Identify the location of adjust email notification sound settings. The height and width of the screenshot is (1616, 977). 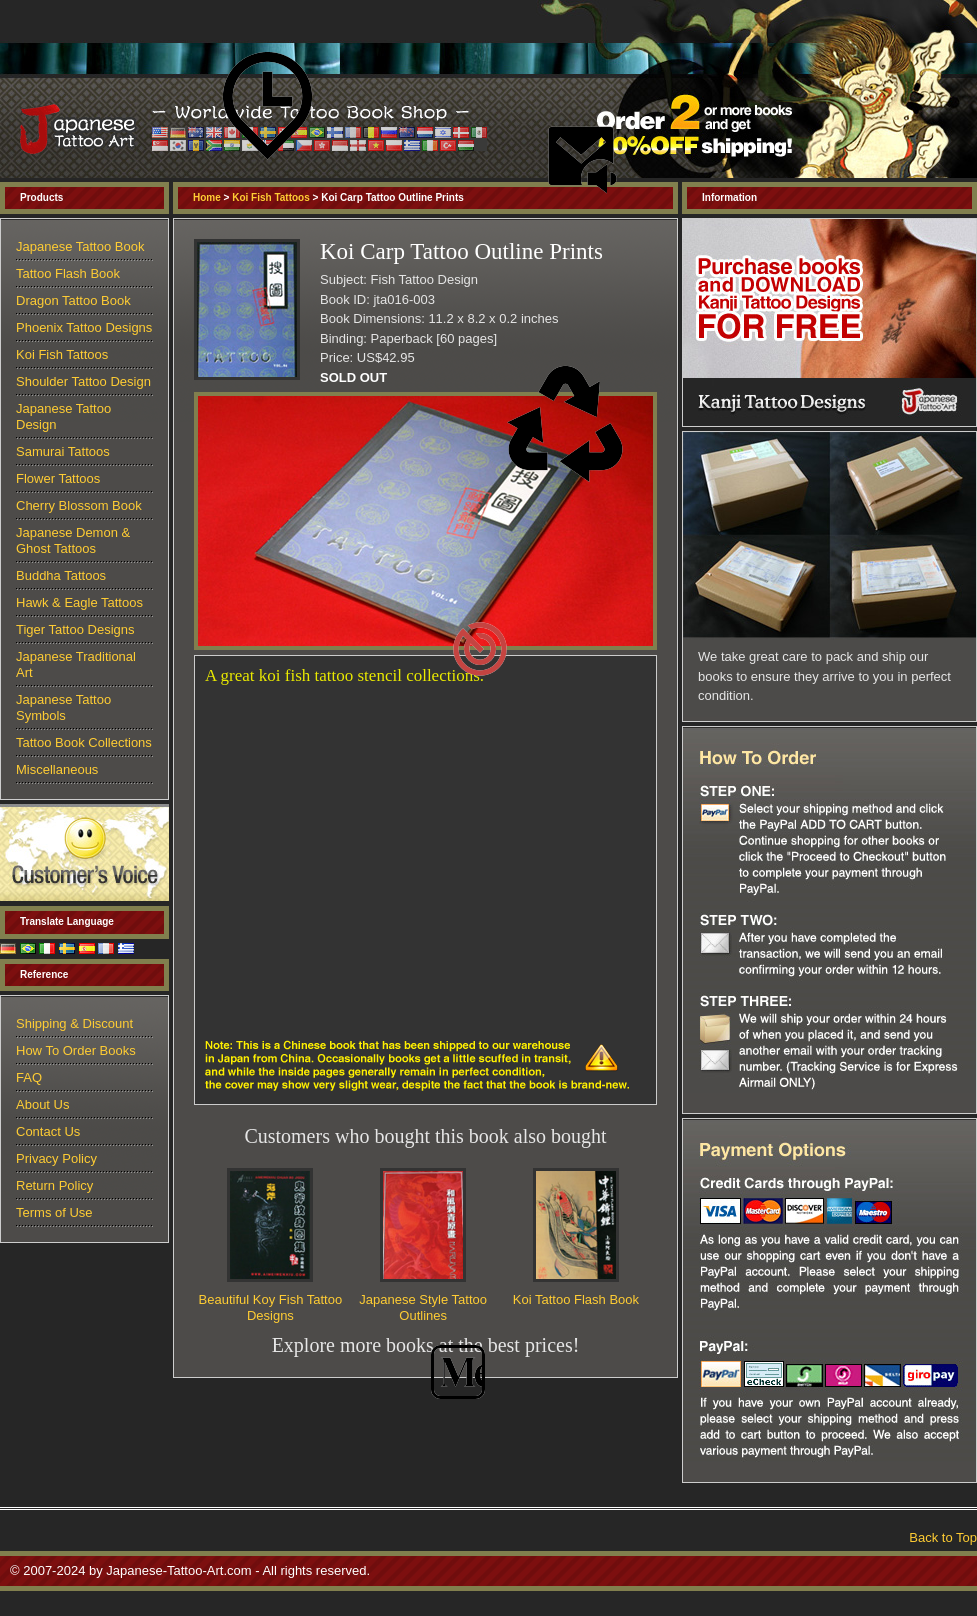
(581, 156).